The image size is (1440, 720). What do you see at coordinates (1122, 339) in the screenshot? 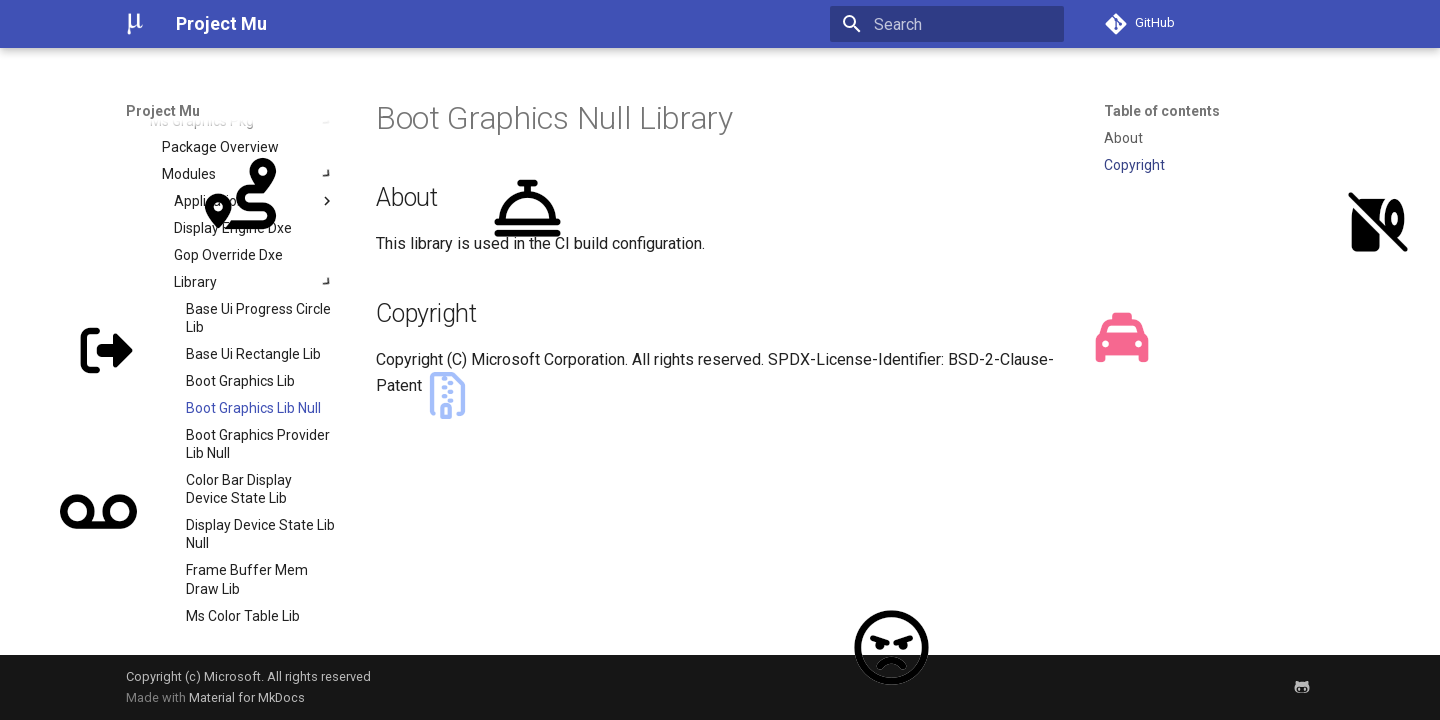
I see `request a taxi or cab ride` at bounding box center [1122, 339].